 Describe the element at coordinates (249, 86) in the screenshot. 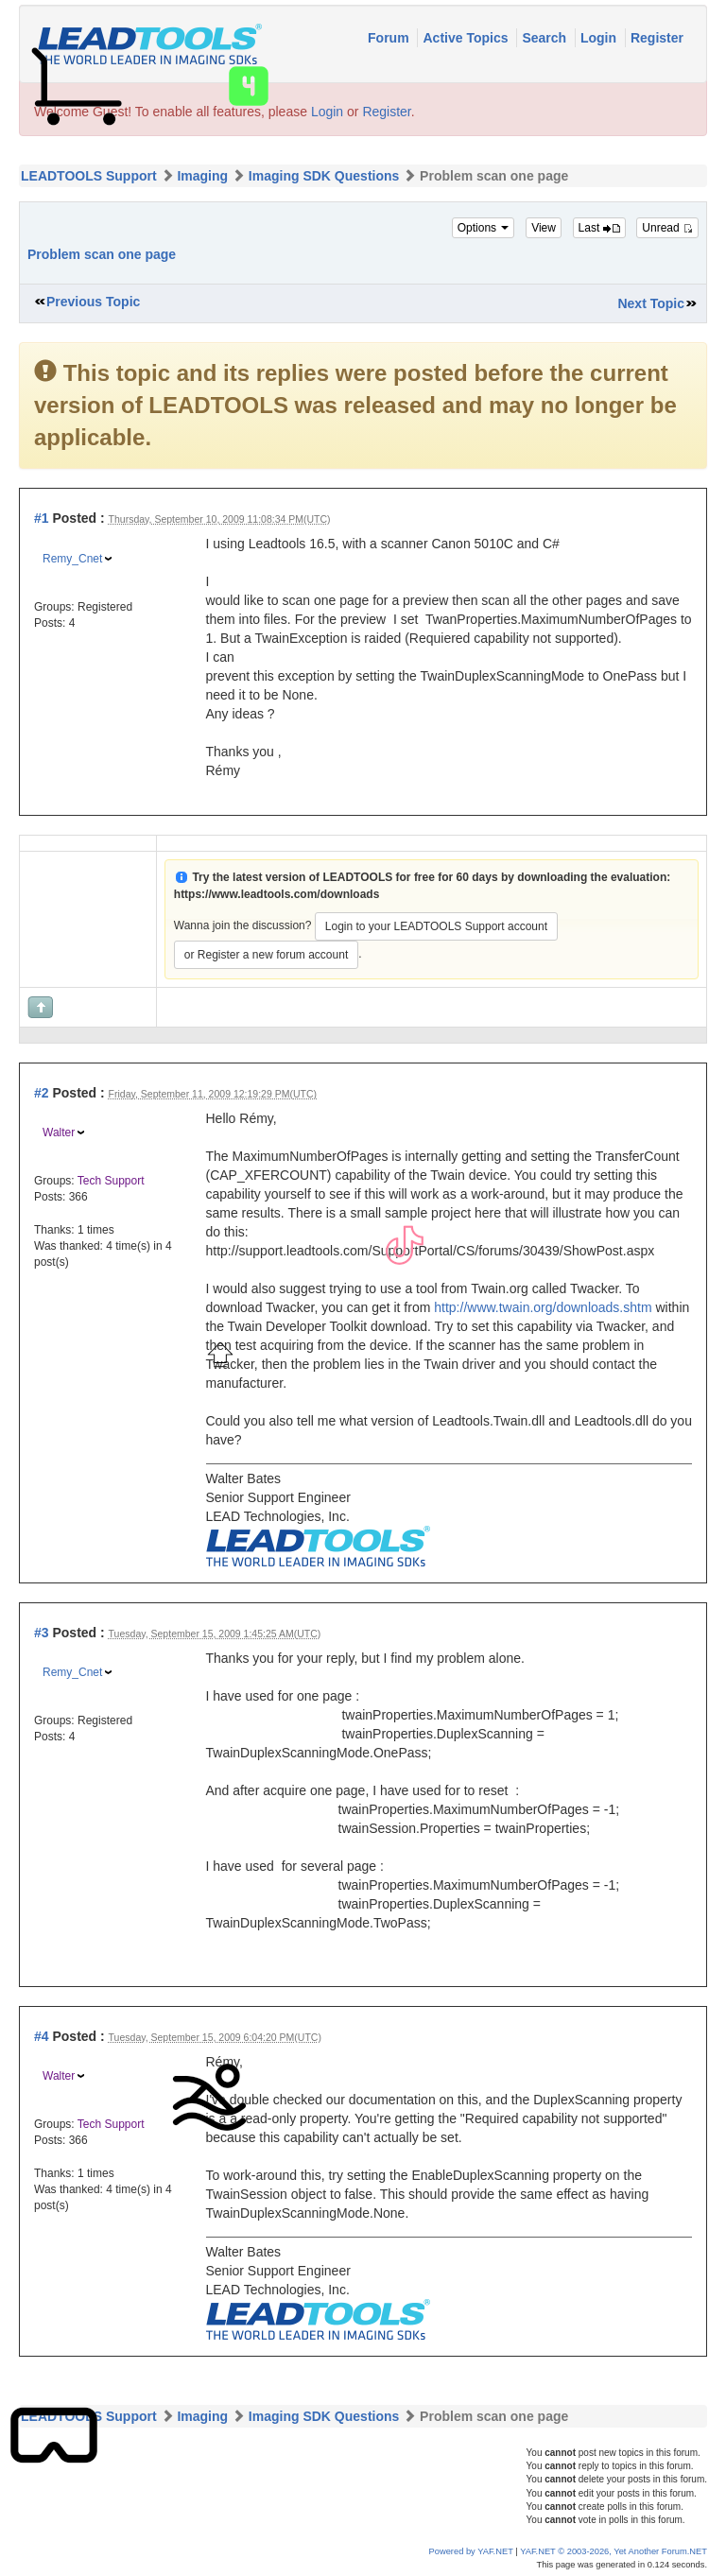

I see `select option 4 from a numbered list` at that location.